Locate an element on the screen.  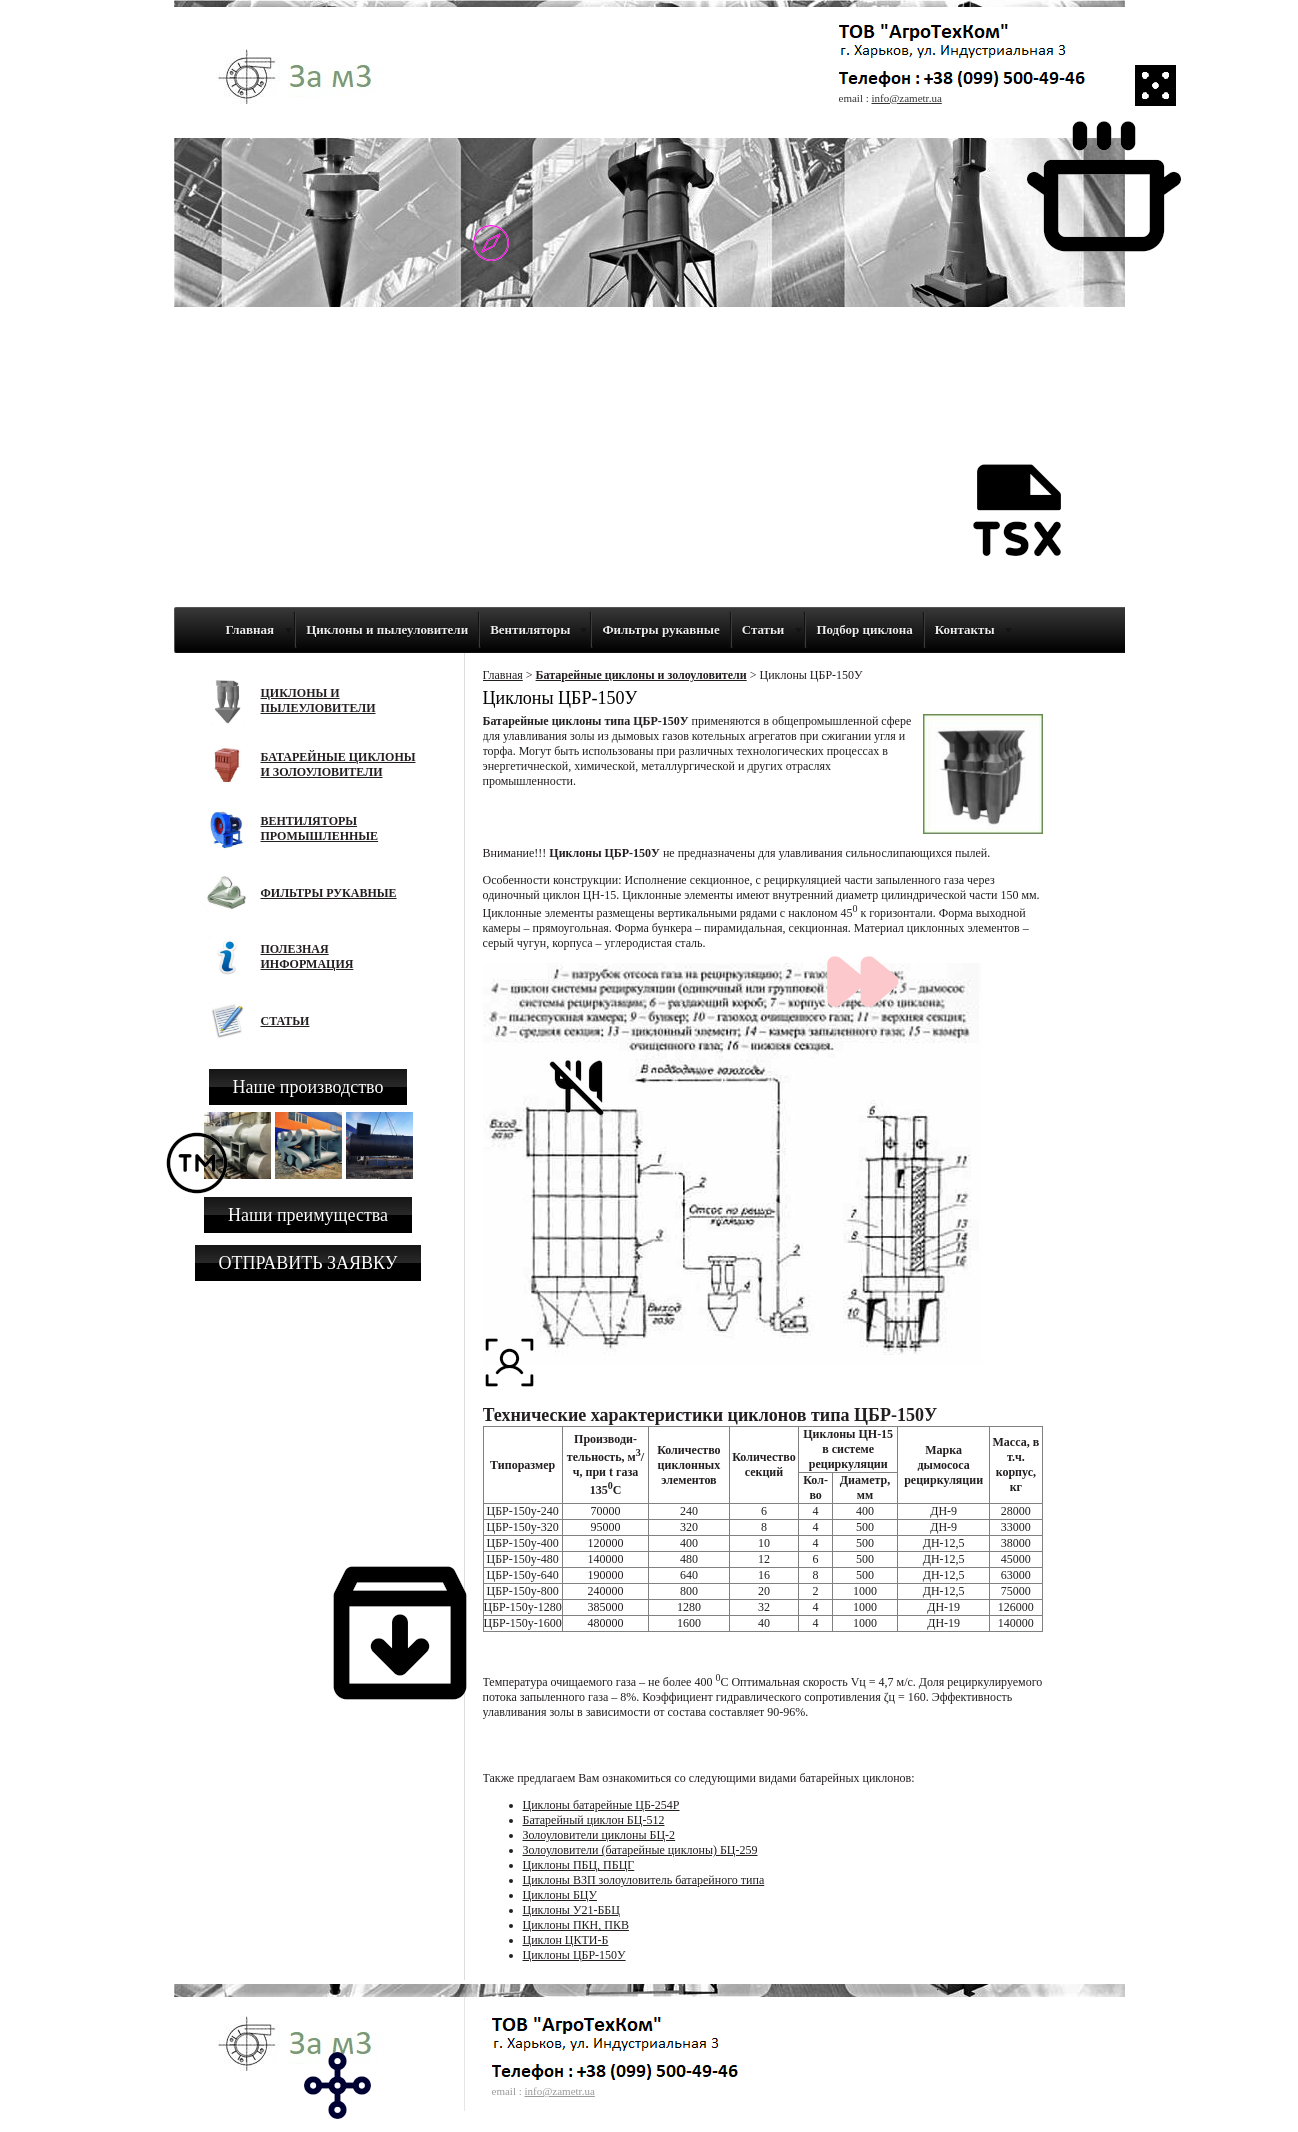
download to local storage is located at coordinates (400, 1633).